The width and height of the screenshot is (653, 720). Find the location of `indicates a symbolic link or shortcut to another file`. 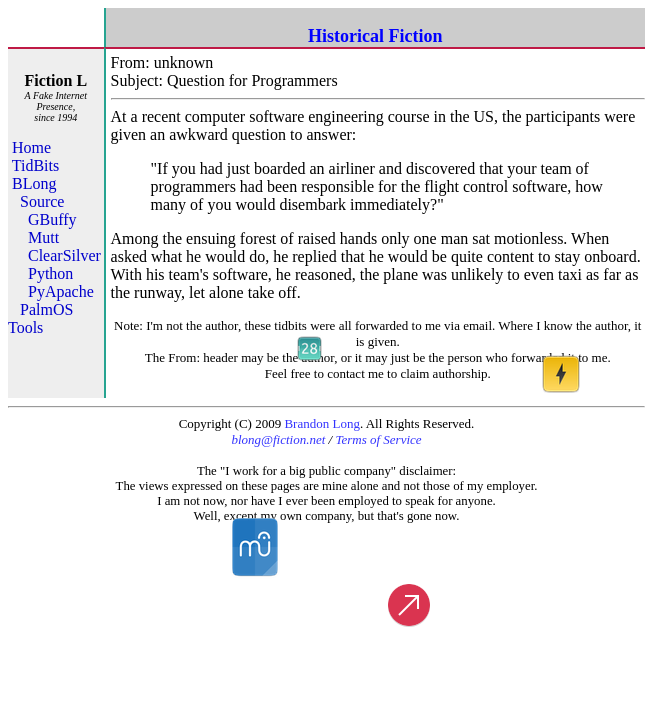

indicates a symbolic link or shortcut to another file is located at coordinates (409, 605).